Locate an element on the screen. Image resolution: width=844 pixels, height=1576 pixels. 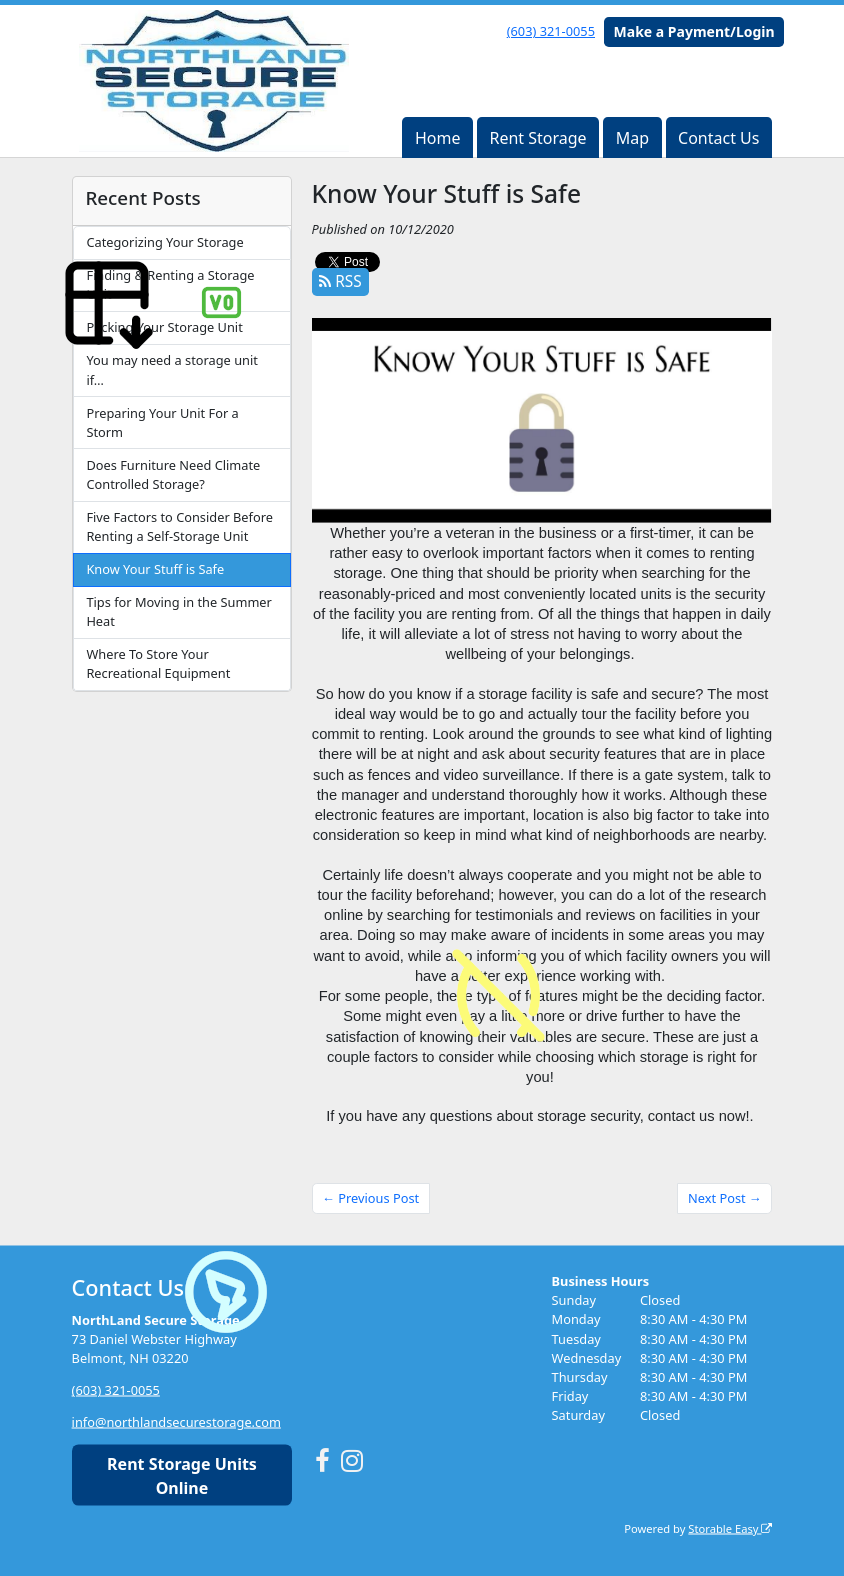
open DingTalk messaging app is located at coordinates (226, 1292).